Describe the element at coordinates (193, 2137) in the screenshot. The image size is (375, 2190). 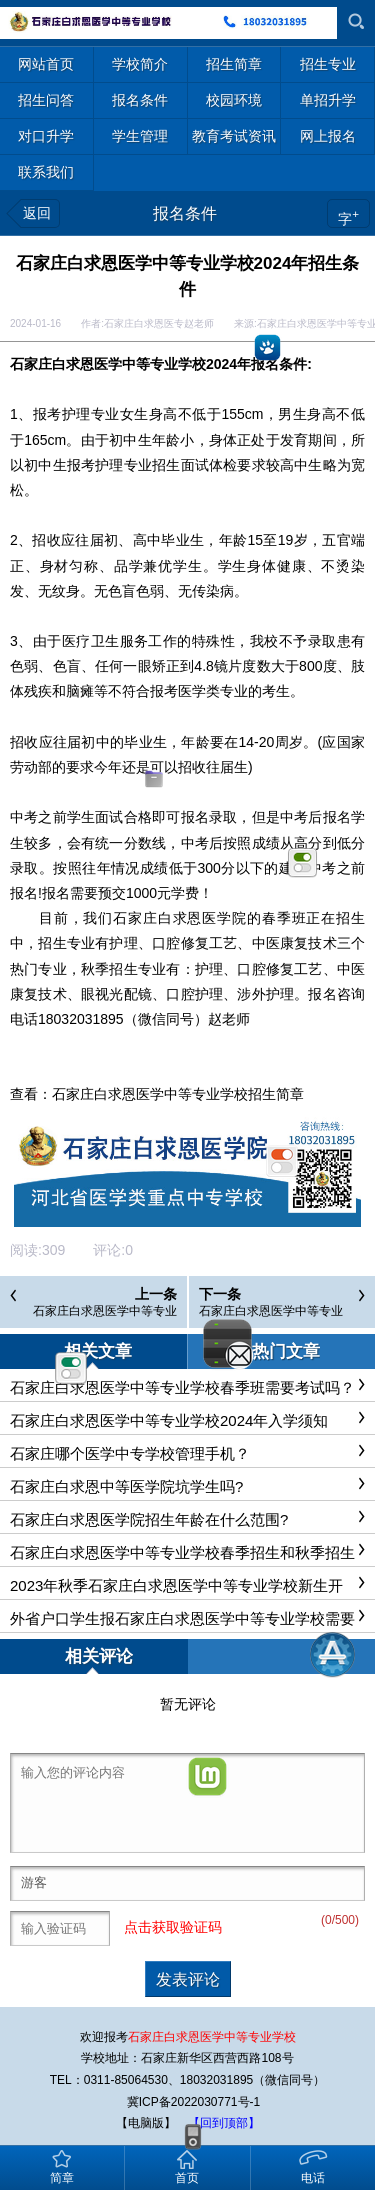
I see `multimedia player device icon` at that location.